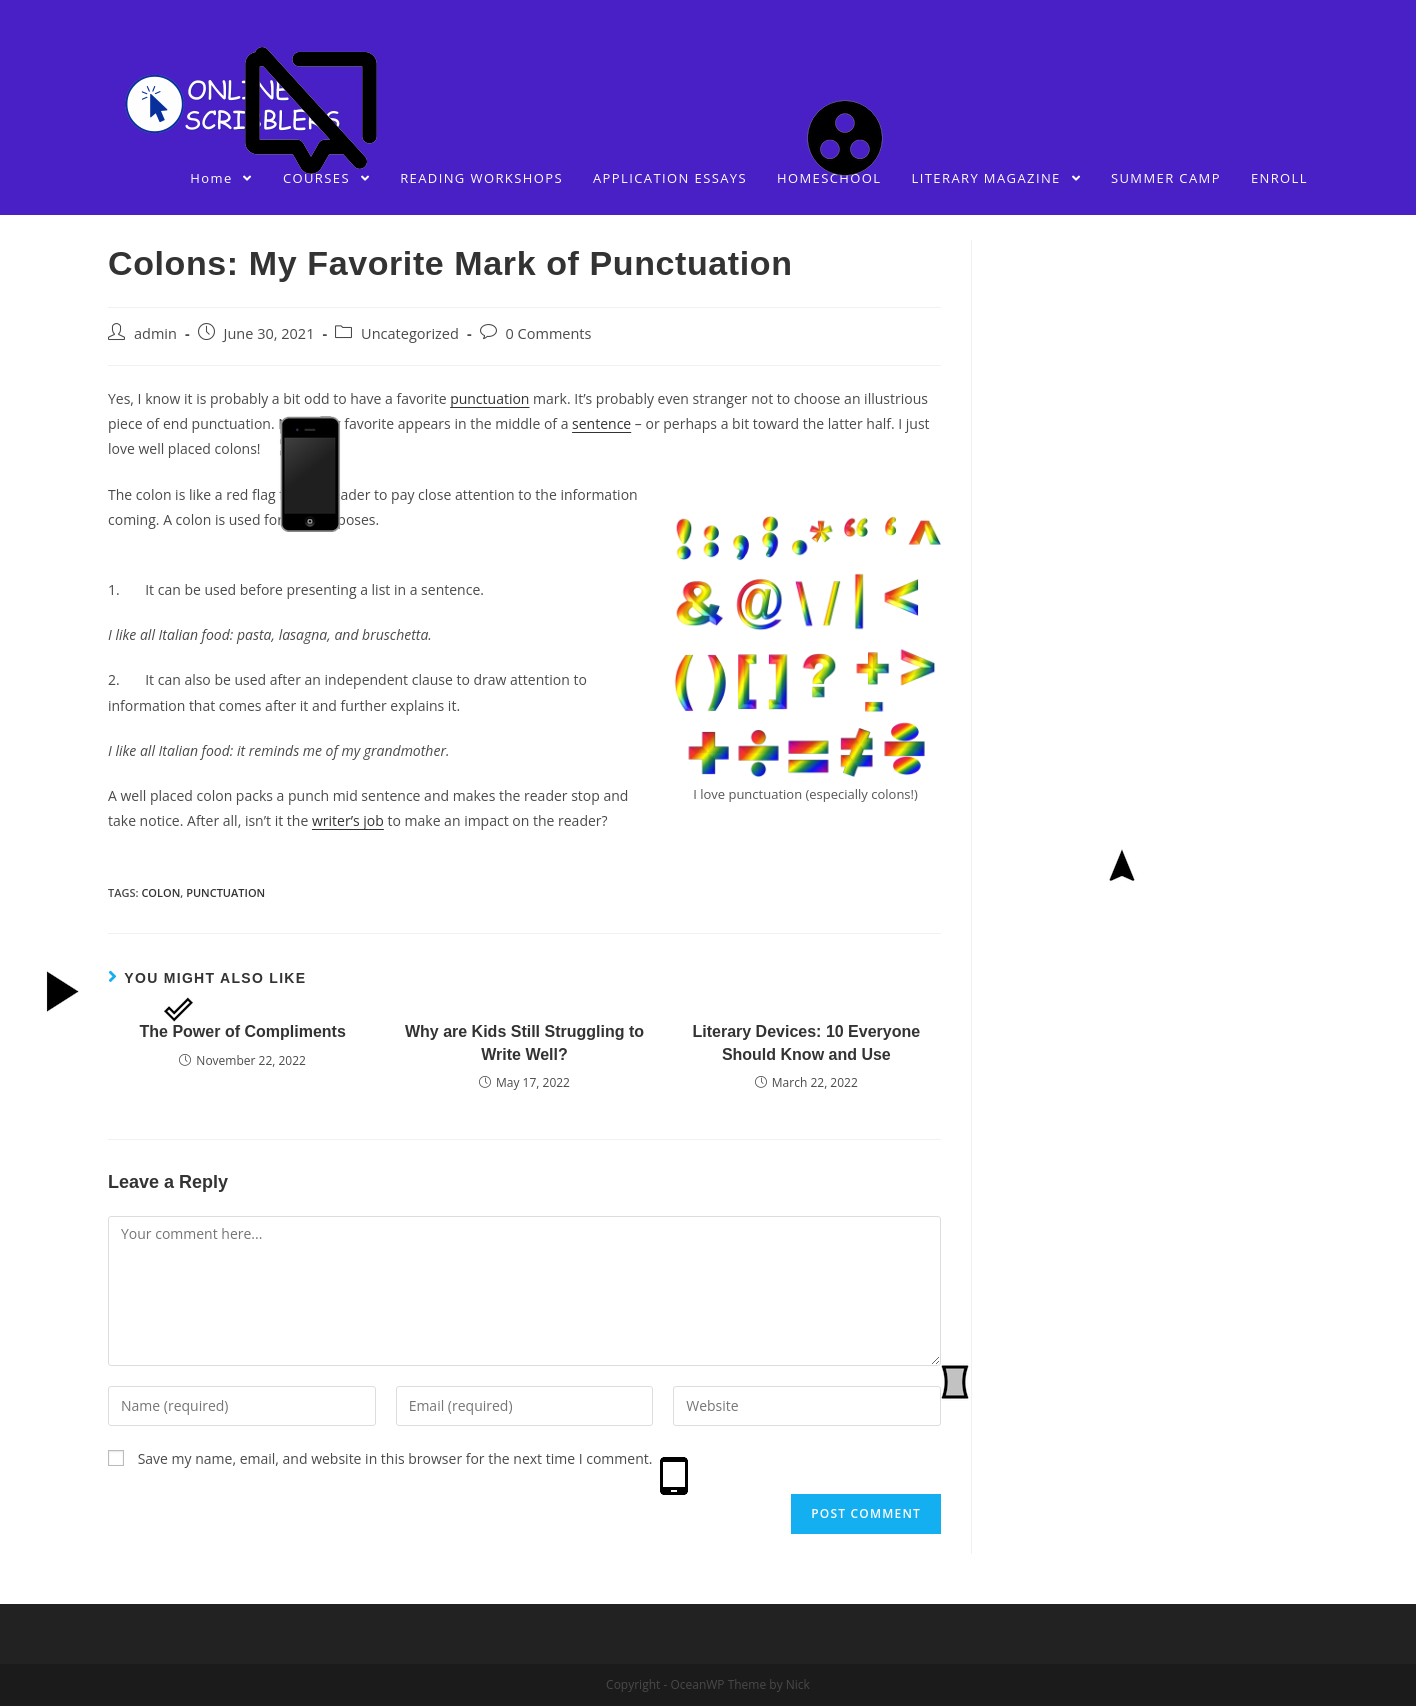 This screenshot has width=1416, height=1706. What do you see at coordinates (674, 1476) in the screenshot?
I see `switch to tablet view or mode` at bounding box center [674, 1476].